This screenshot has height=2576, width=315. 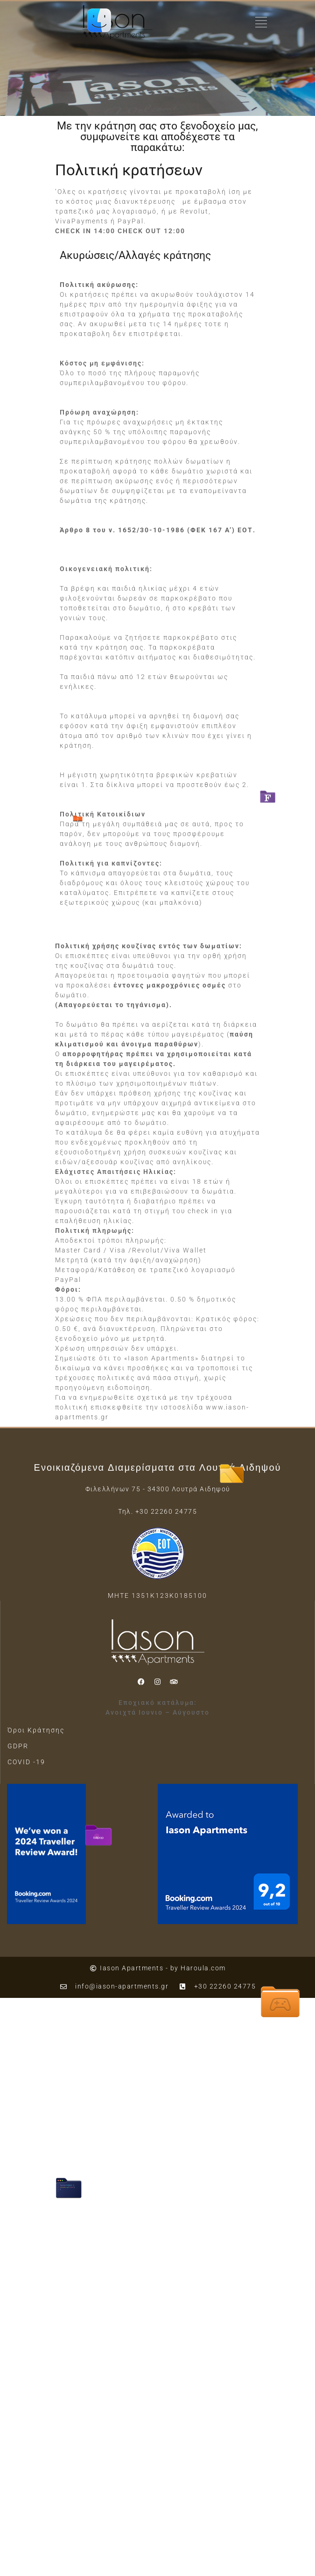 What do you see at coordinates (77, 819) in the screenshot?
I see `folder containing pokémon-related files or games` at bounding box center [77, 819].